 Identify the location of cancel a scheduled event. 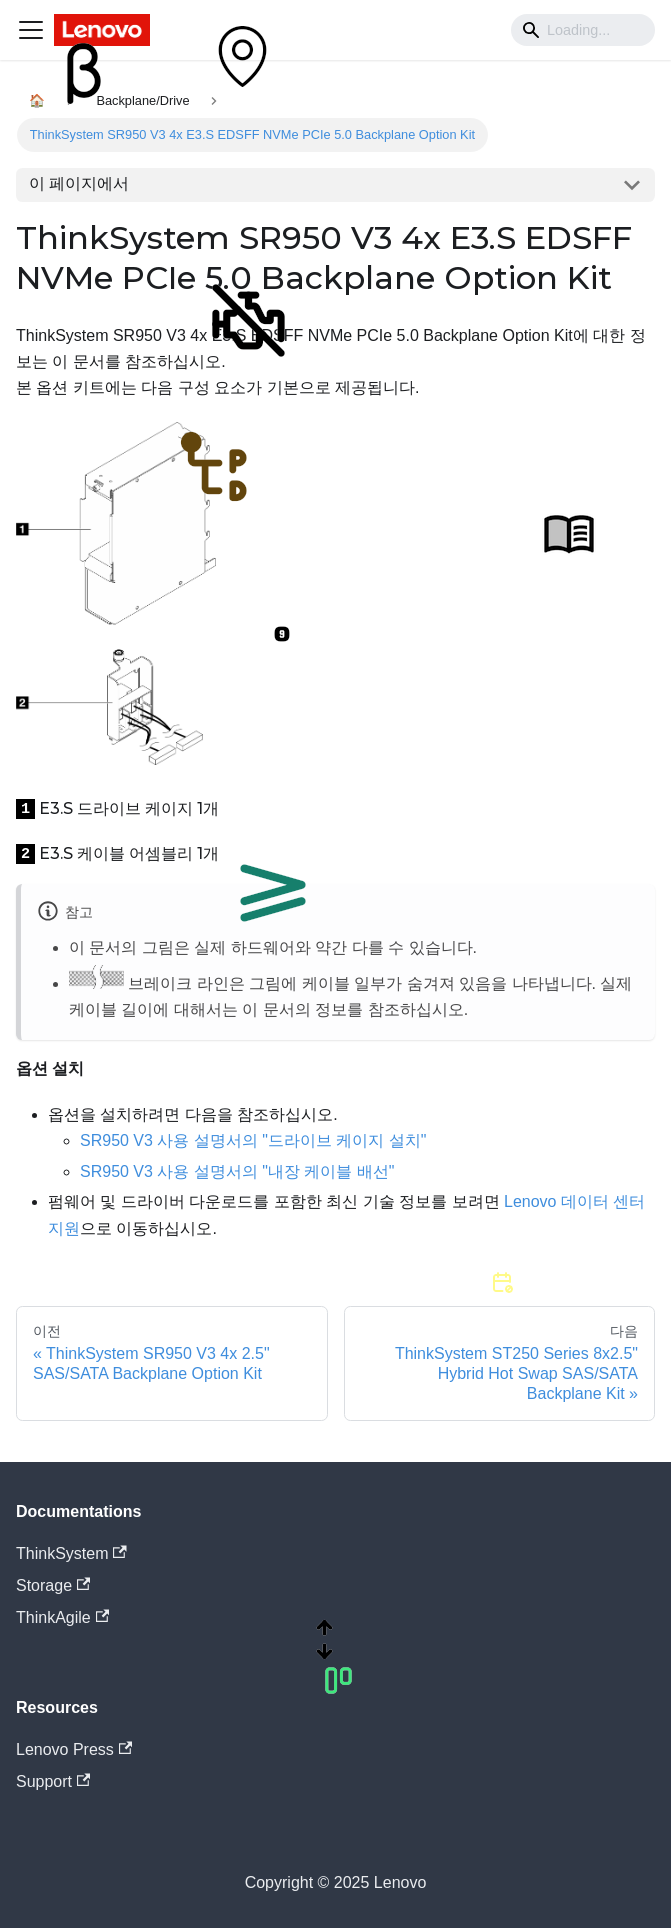
(502, 1282).